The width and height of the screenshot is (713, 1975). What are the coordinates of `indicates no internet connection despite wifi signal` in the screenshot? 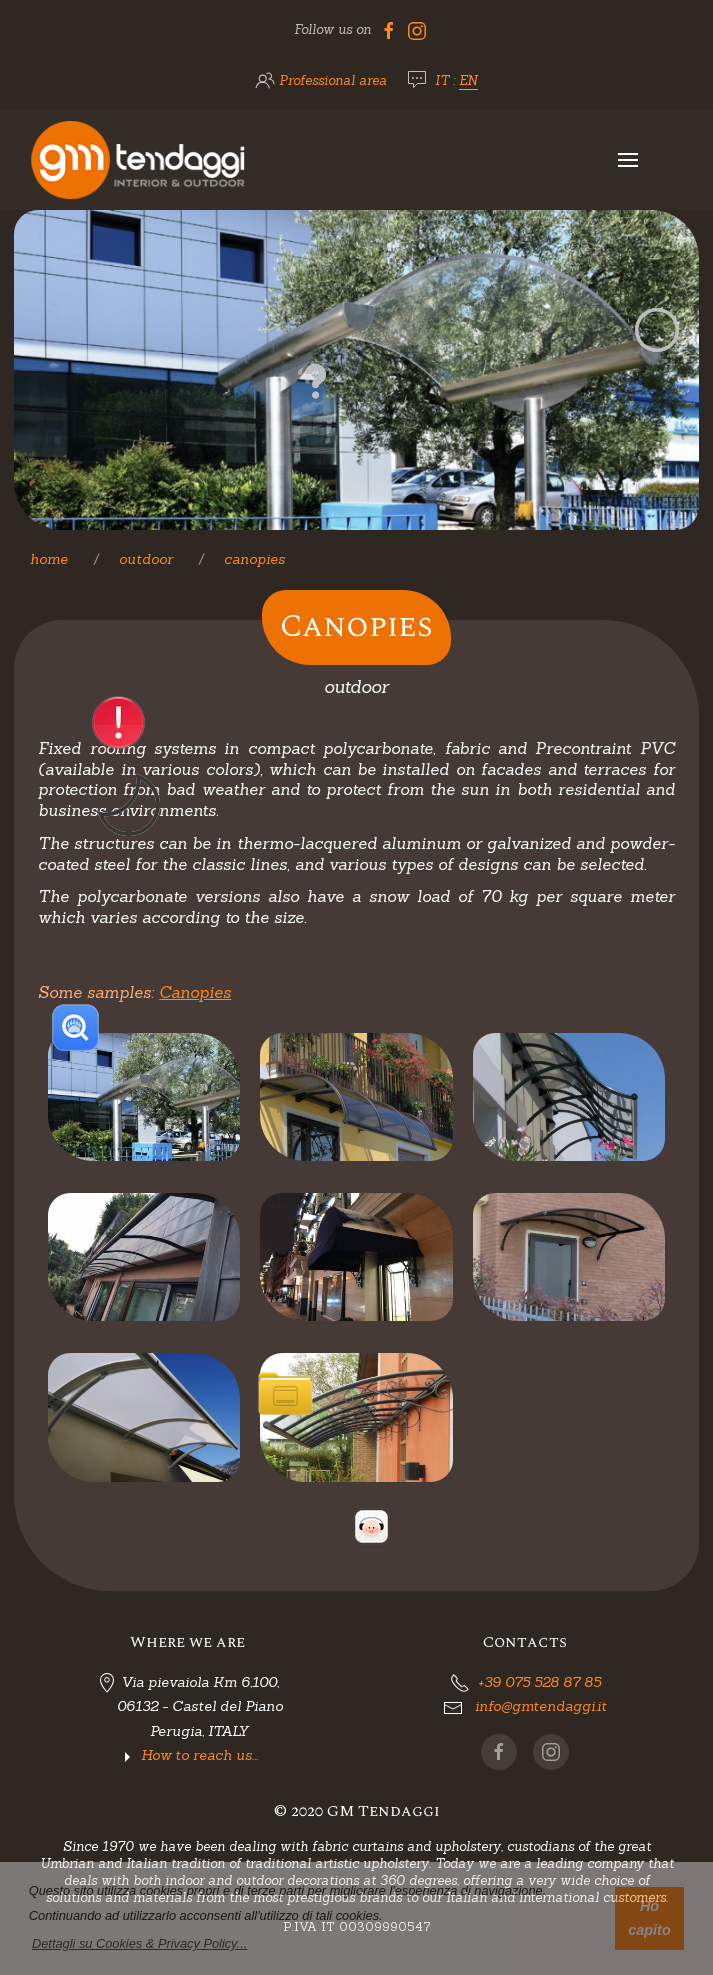 It's located at (315, 374).